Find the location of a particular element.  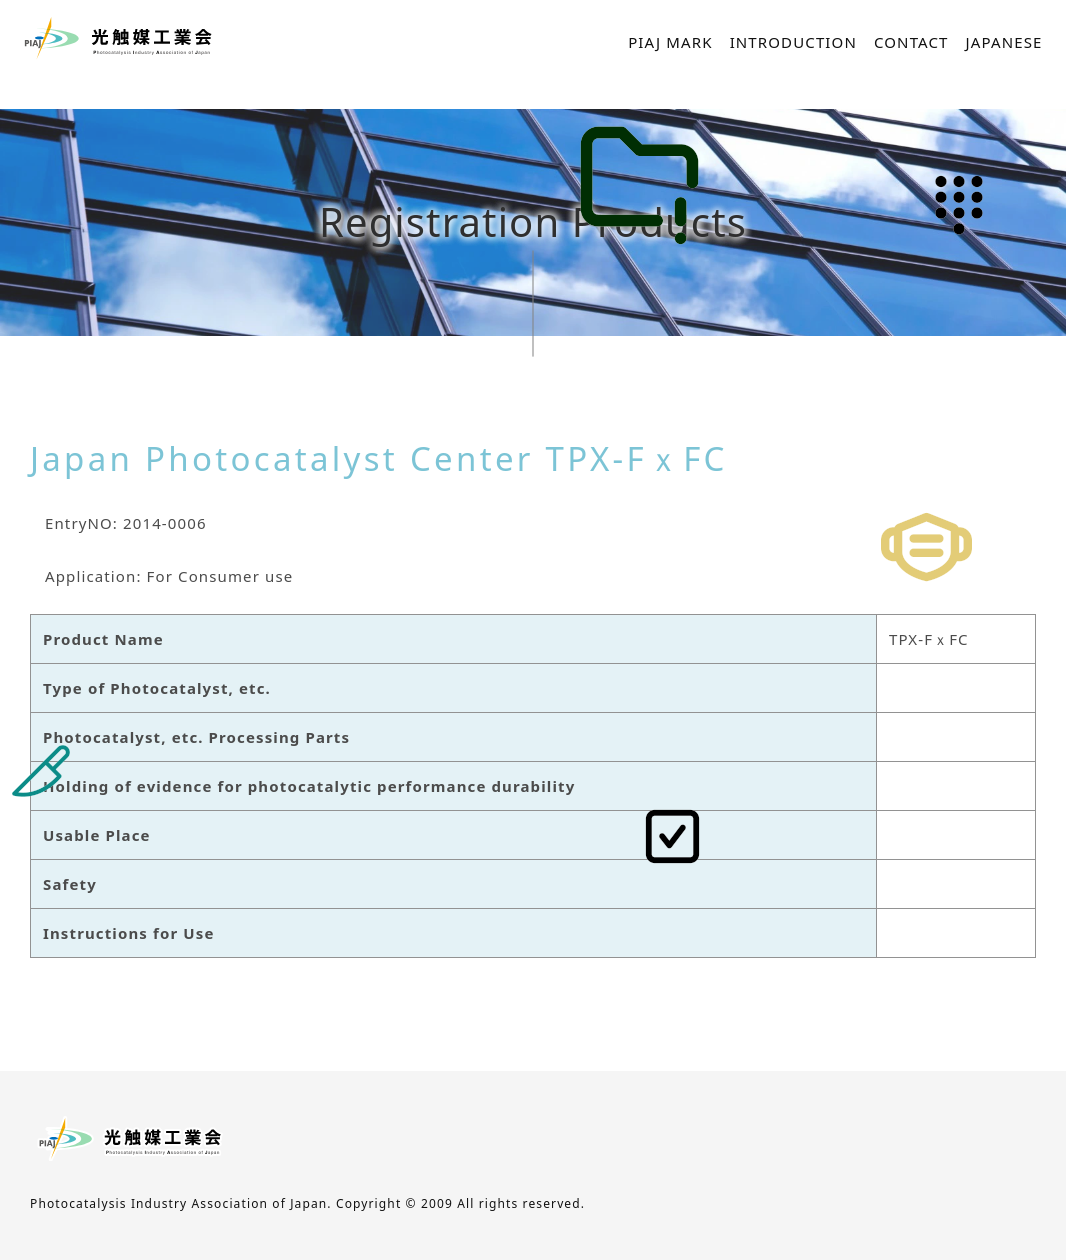

open numeric keypad for input is located at coordinates (959, 204).